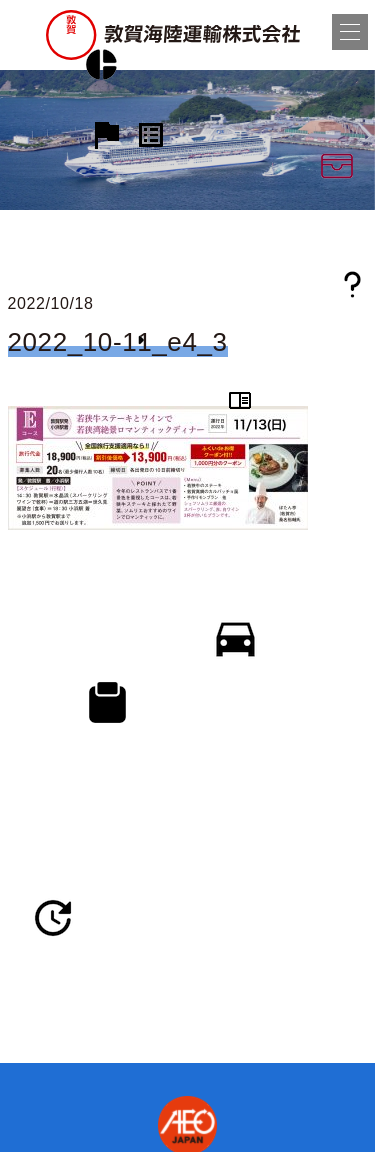  Describe the element at coordinates (352, 284) in the screenshot. I see `access help or support` at that location.